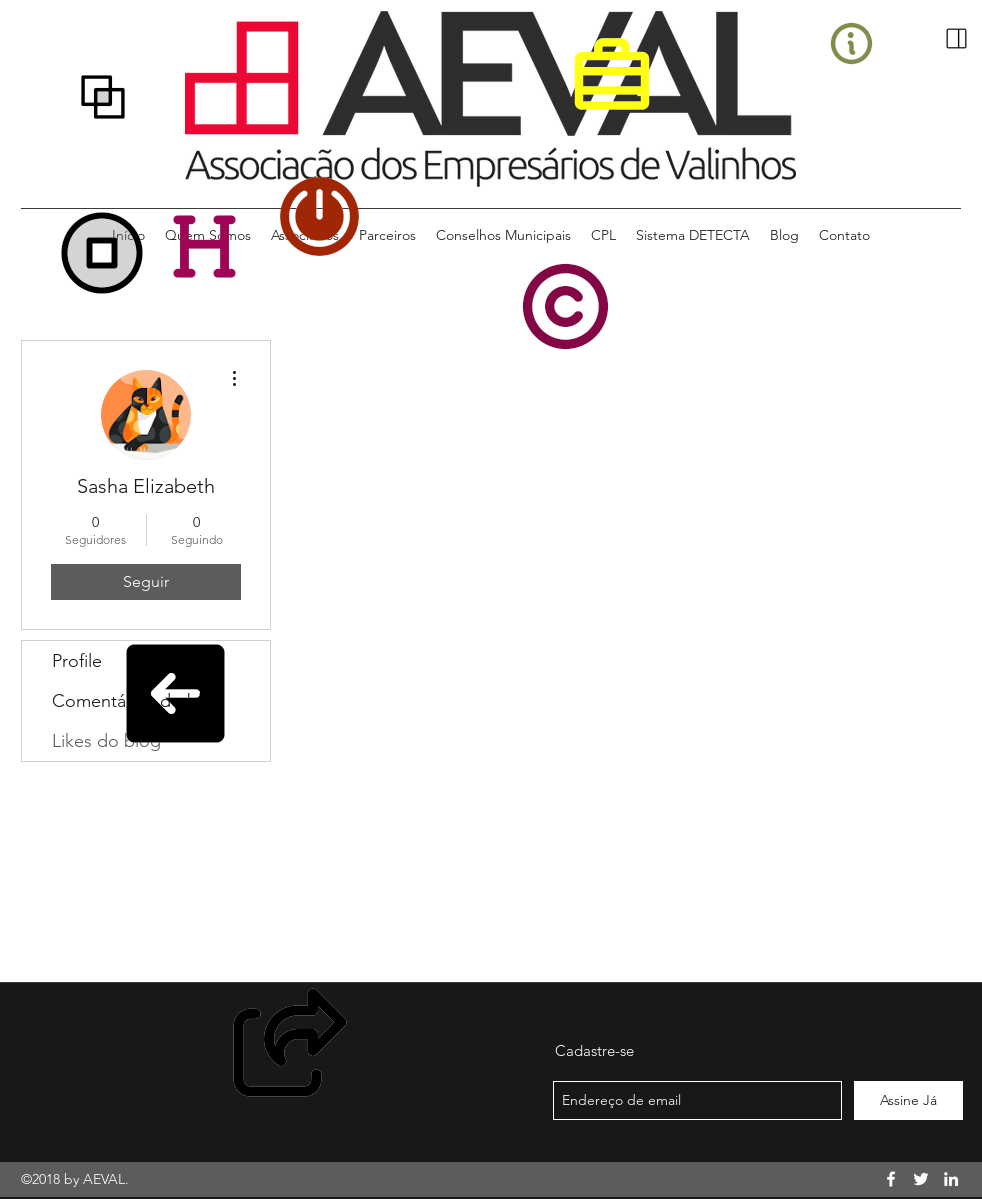 The image size is (982, 1199). Describe the element at coordinates (565, 306) in the screenshot. I see `indicates copyrighted content` at that location.